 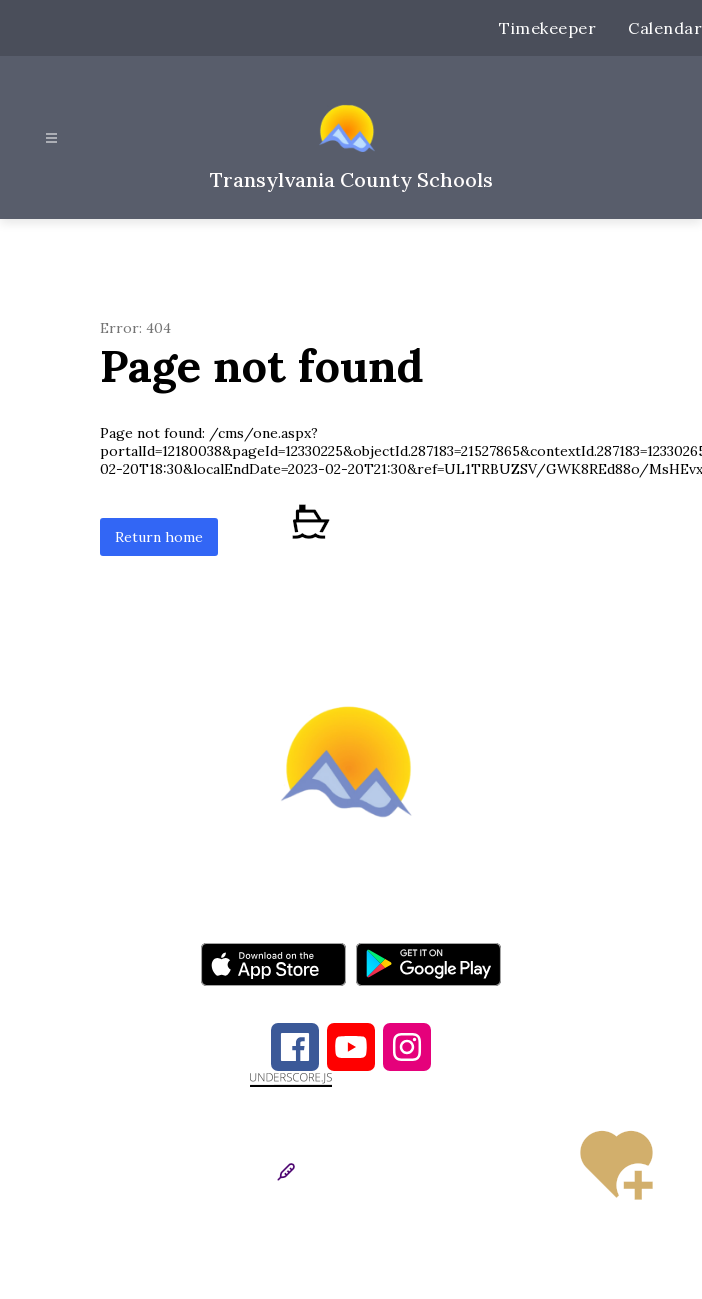 What do you see at coordinates (286, 1172) in the screenshot?
I see `check temperature or health readings` at bounding box center [286, 1172].